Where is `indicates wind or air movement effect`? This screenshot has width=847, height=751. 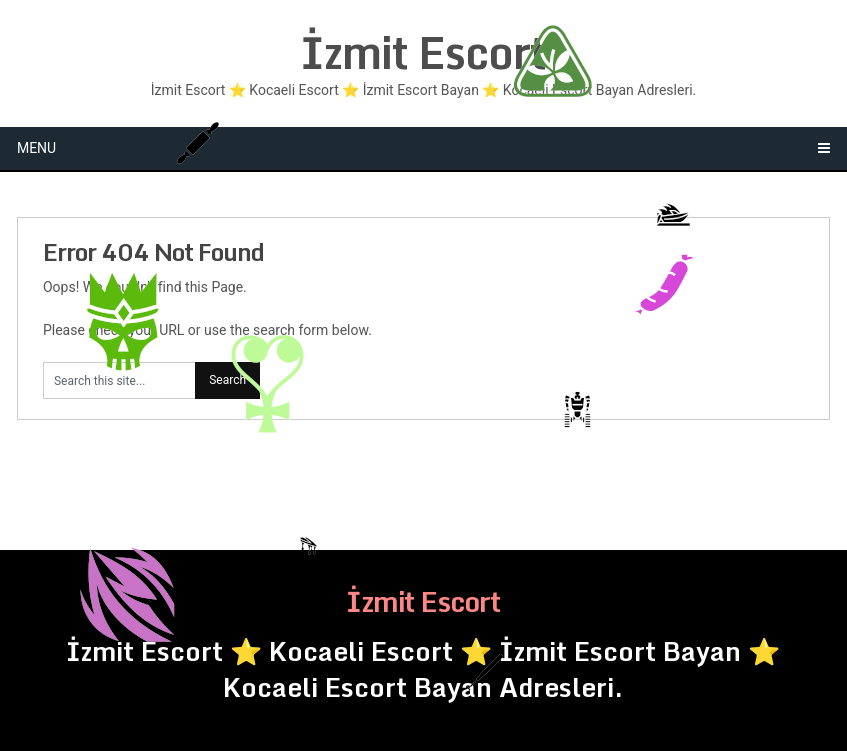 indicates wind or air movement effect is located at coordinates (127, 594).